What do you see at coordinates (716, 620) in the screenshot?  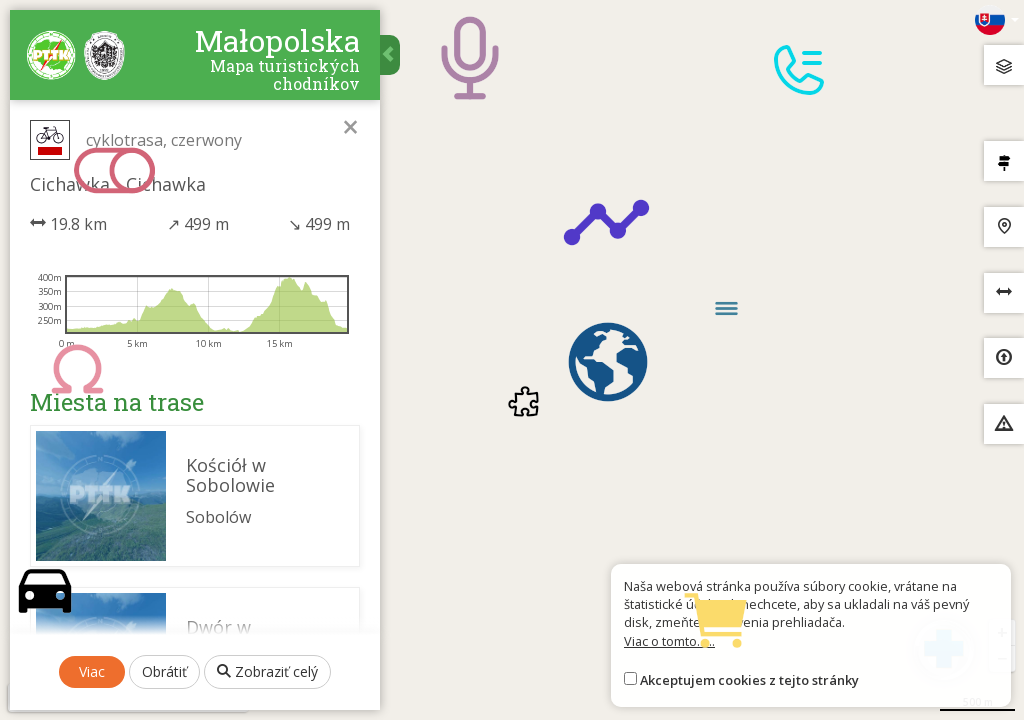 I see `view your shopping cart` at bounding box center [716, 620].